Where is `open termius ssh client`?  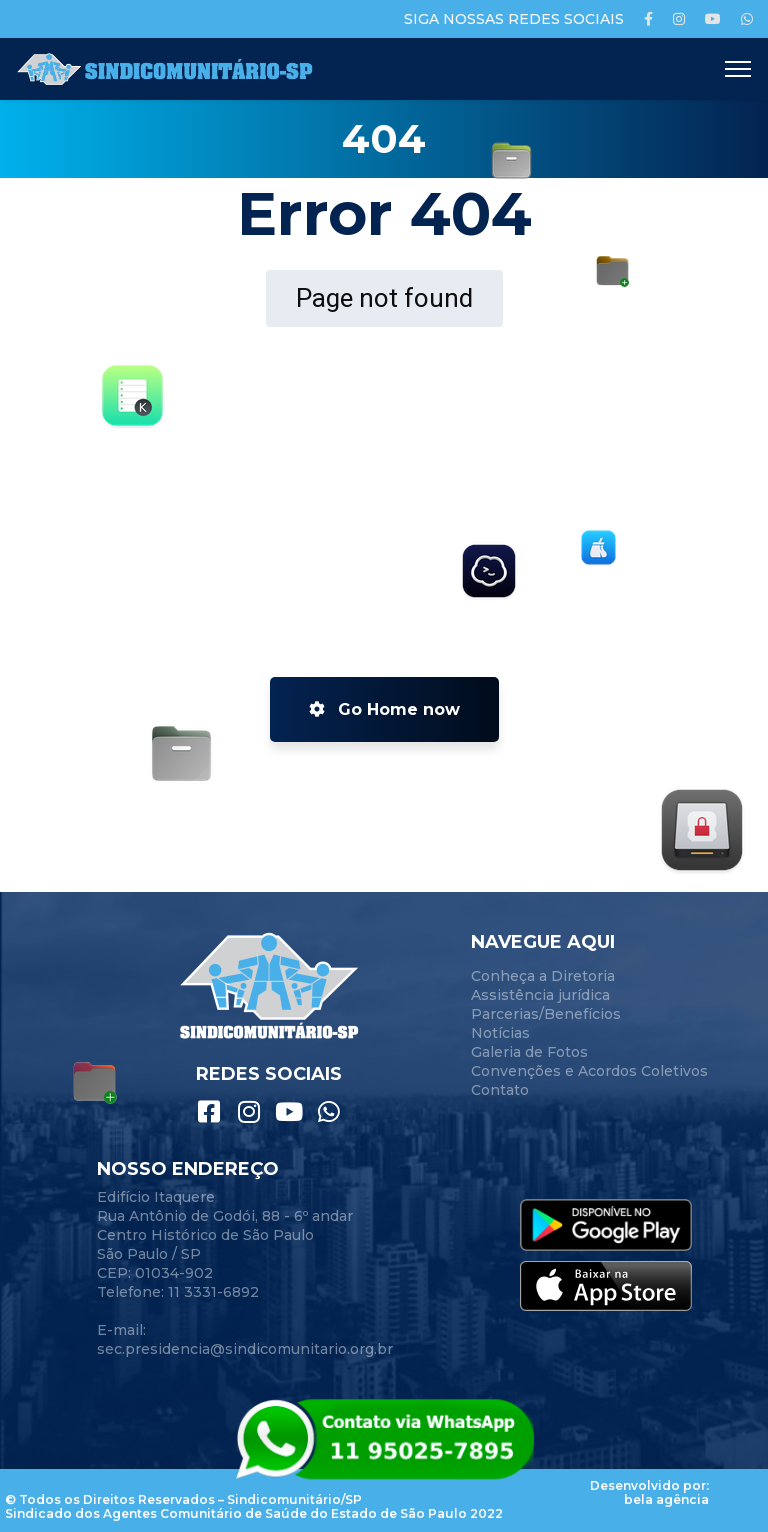
open termius ssh client is located at coordinates (489, 571).